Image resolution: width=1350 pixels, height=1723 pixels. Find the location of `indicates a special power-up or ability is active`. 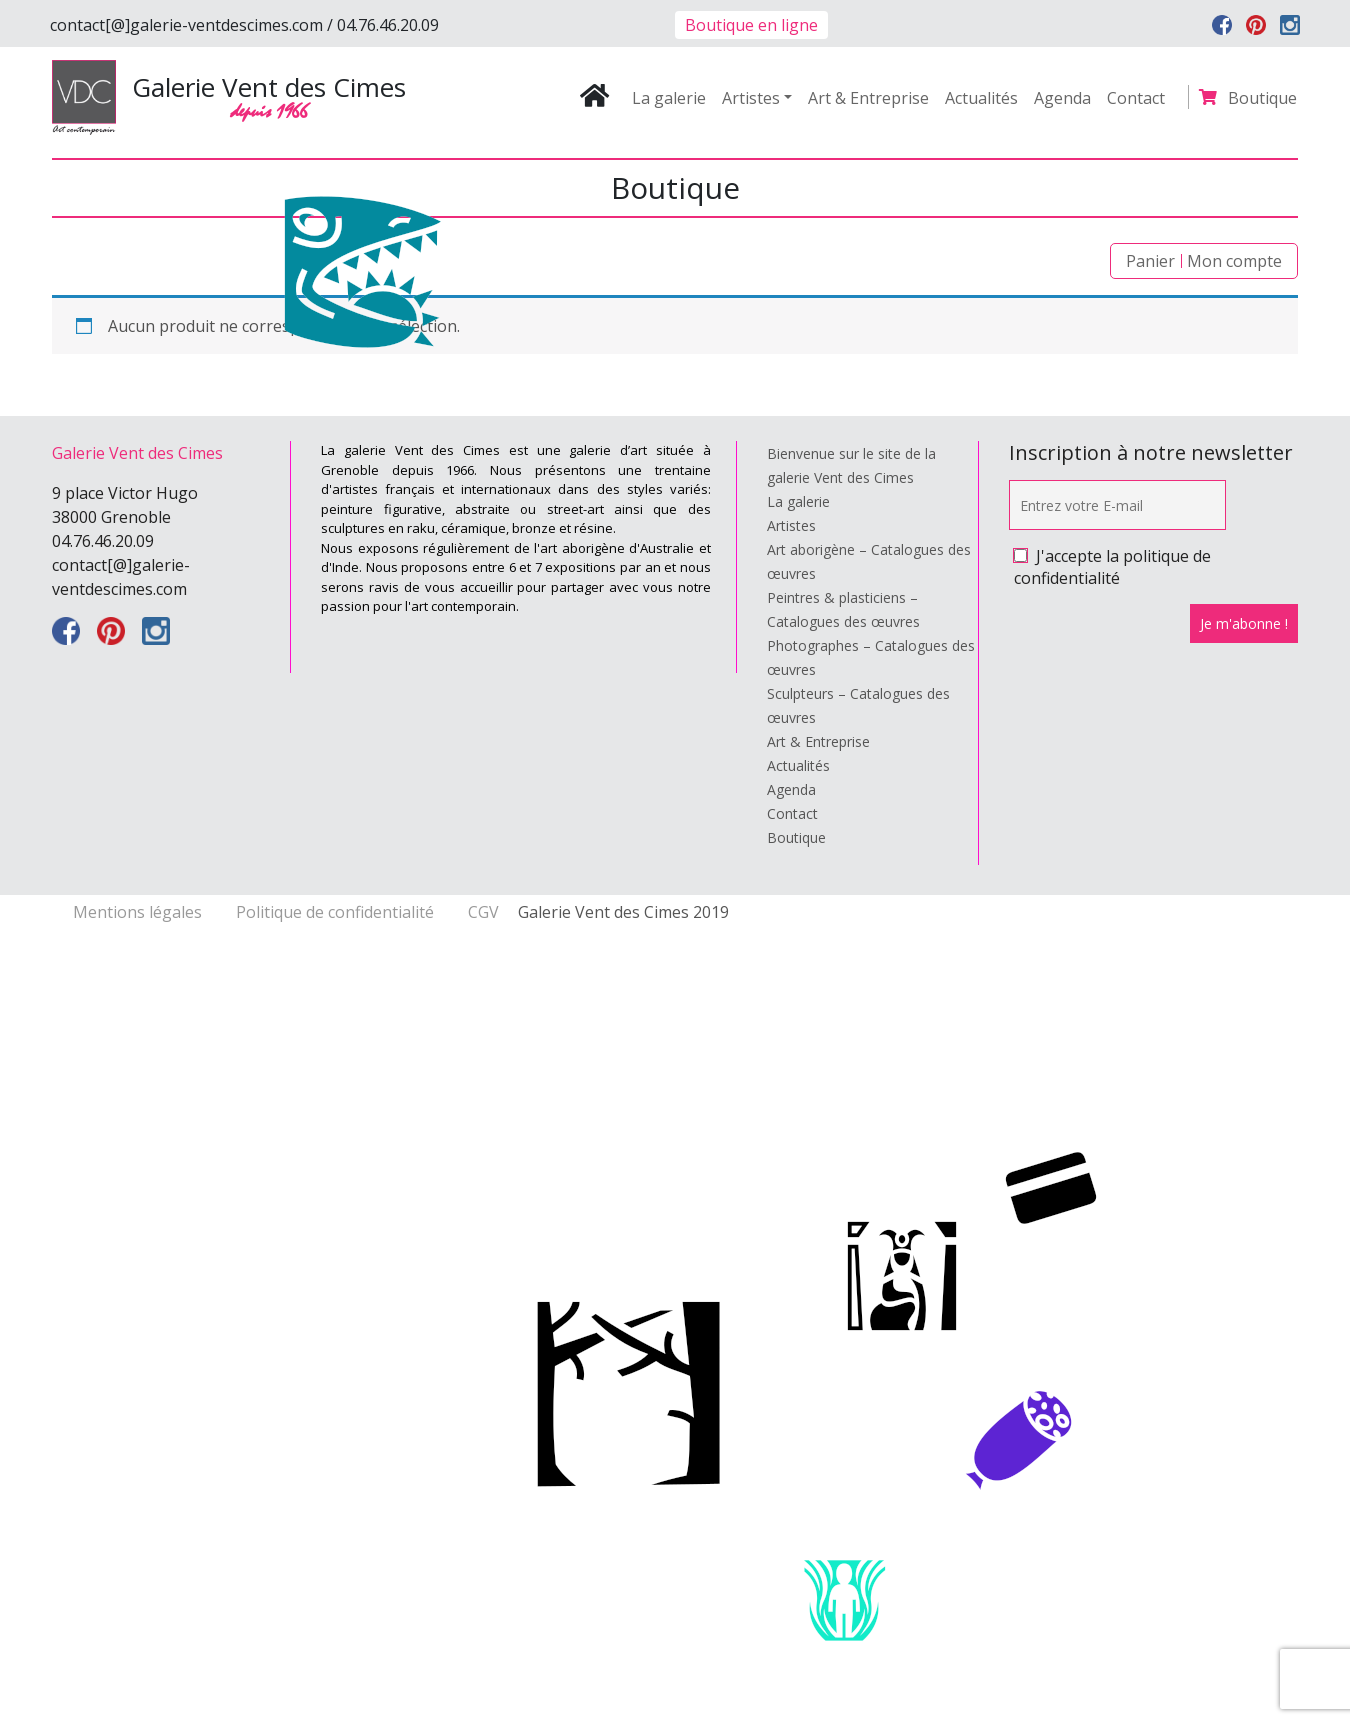

indicates a special power-up or ability is active is located at coordinates (844, 1600).